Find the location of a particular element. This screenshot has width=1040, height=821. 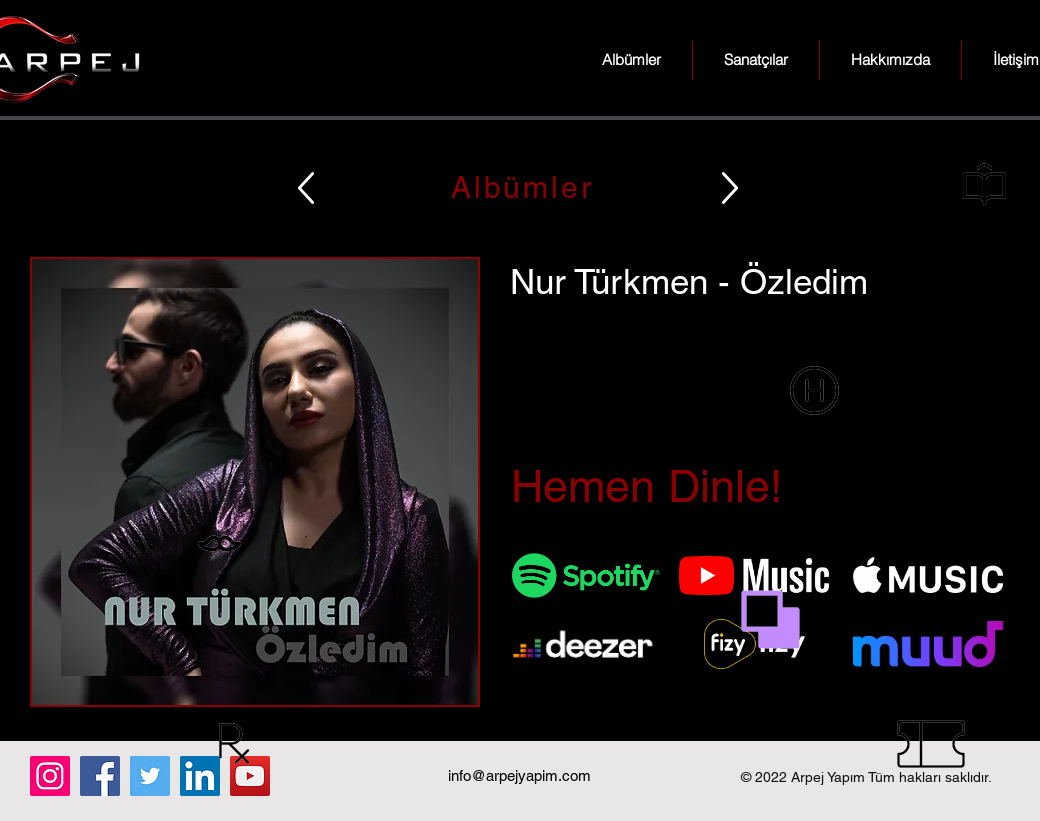

view your tickets or passes is located at coordinates (931, 744).